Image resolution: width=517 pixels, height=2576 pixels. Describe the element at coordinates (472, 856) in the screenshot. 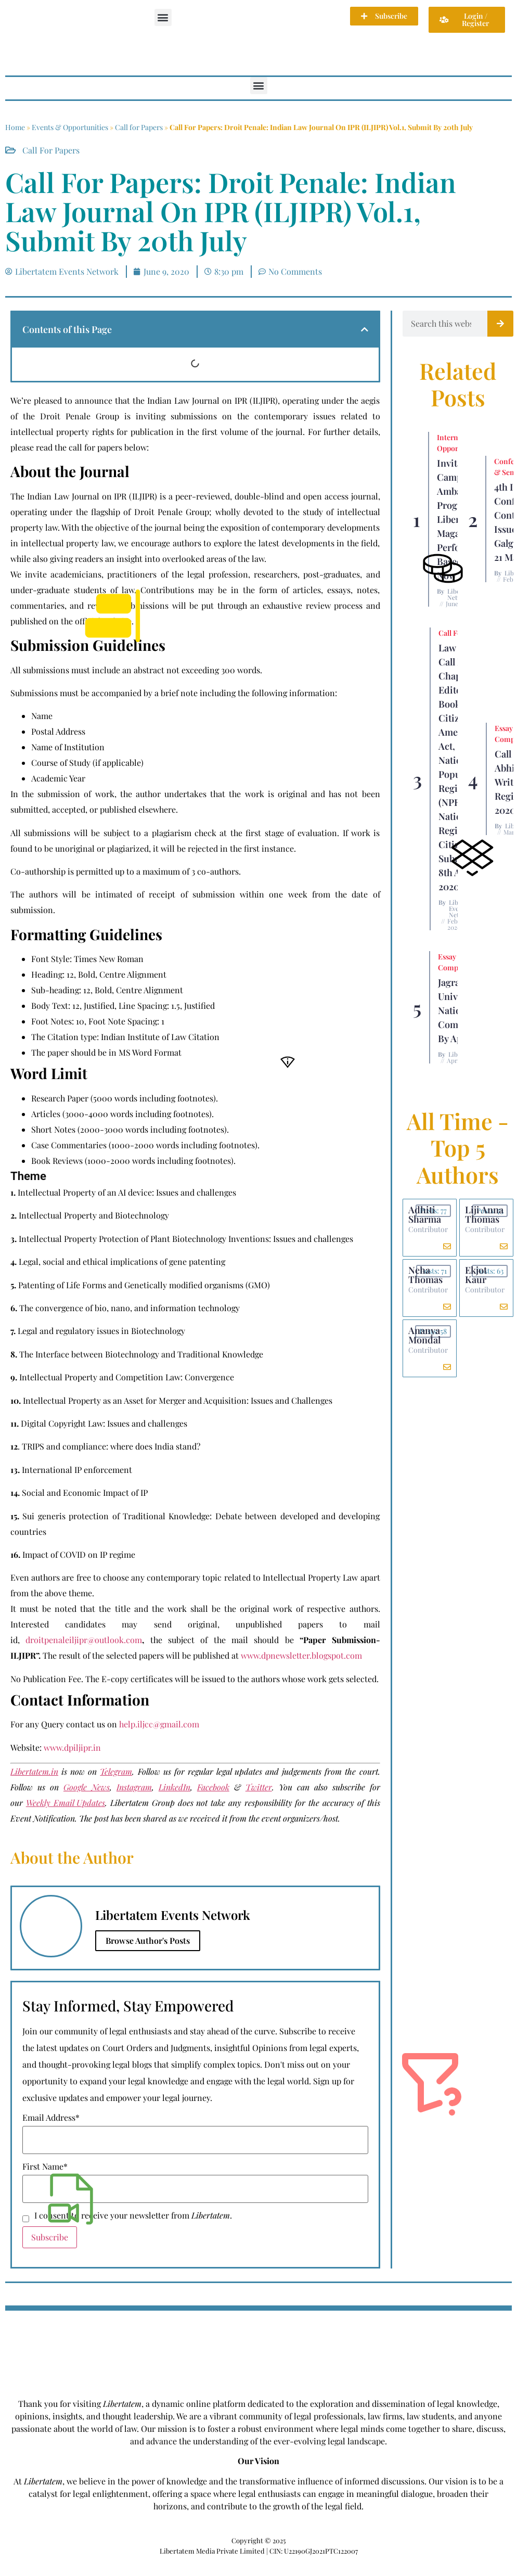

I see `open dropbox cloud storage` at that location.